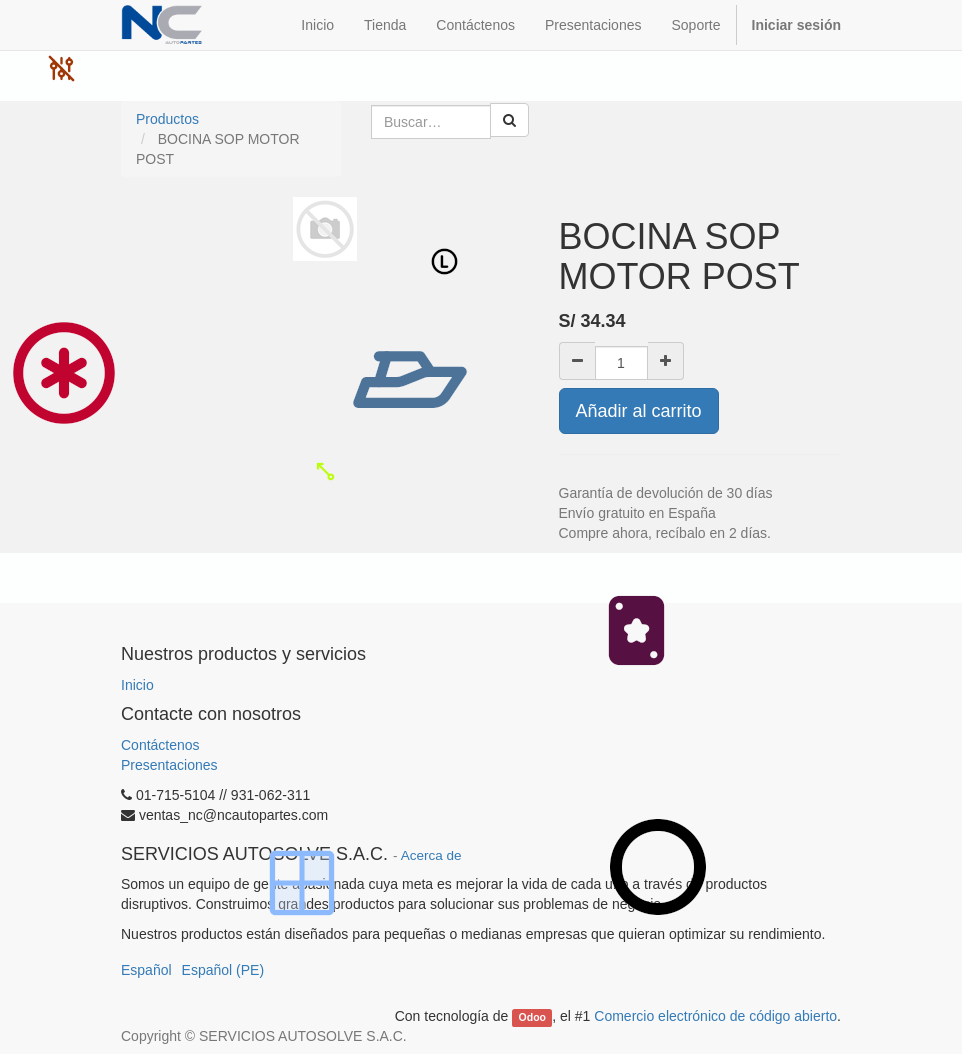 The height and width of the screenshot is (1054, 962). Describe the element at coordinates (61, 68) in the screenshot. I see `settings or adjustments are disabled` at that location.